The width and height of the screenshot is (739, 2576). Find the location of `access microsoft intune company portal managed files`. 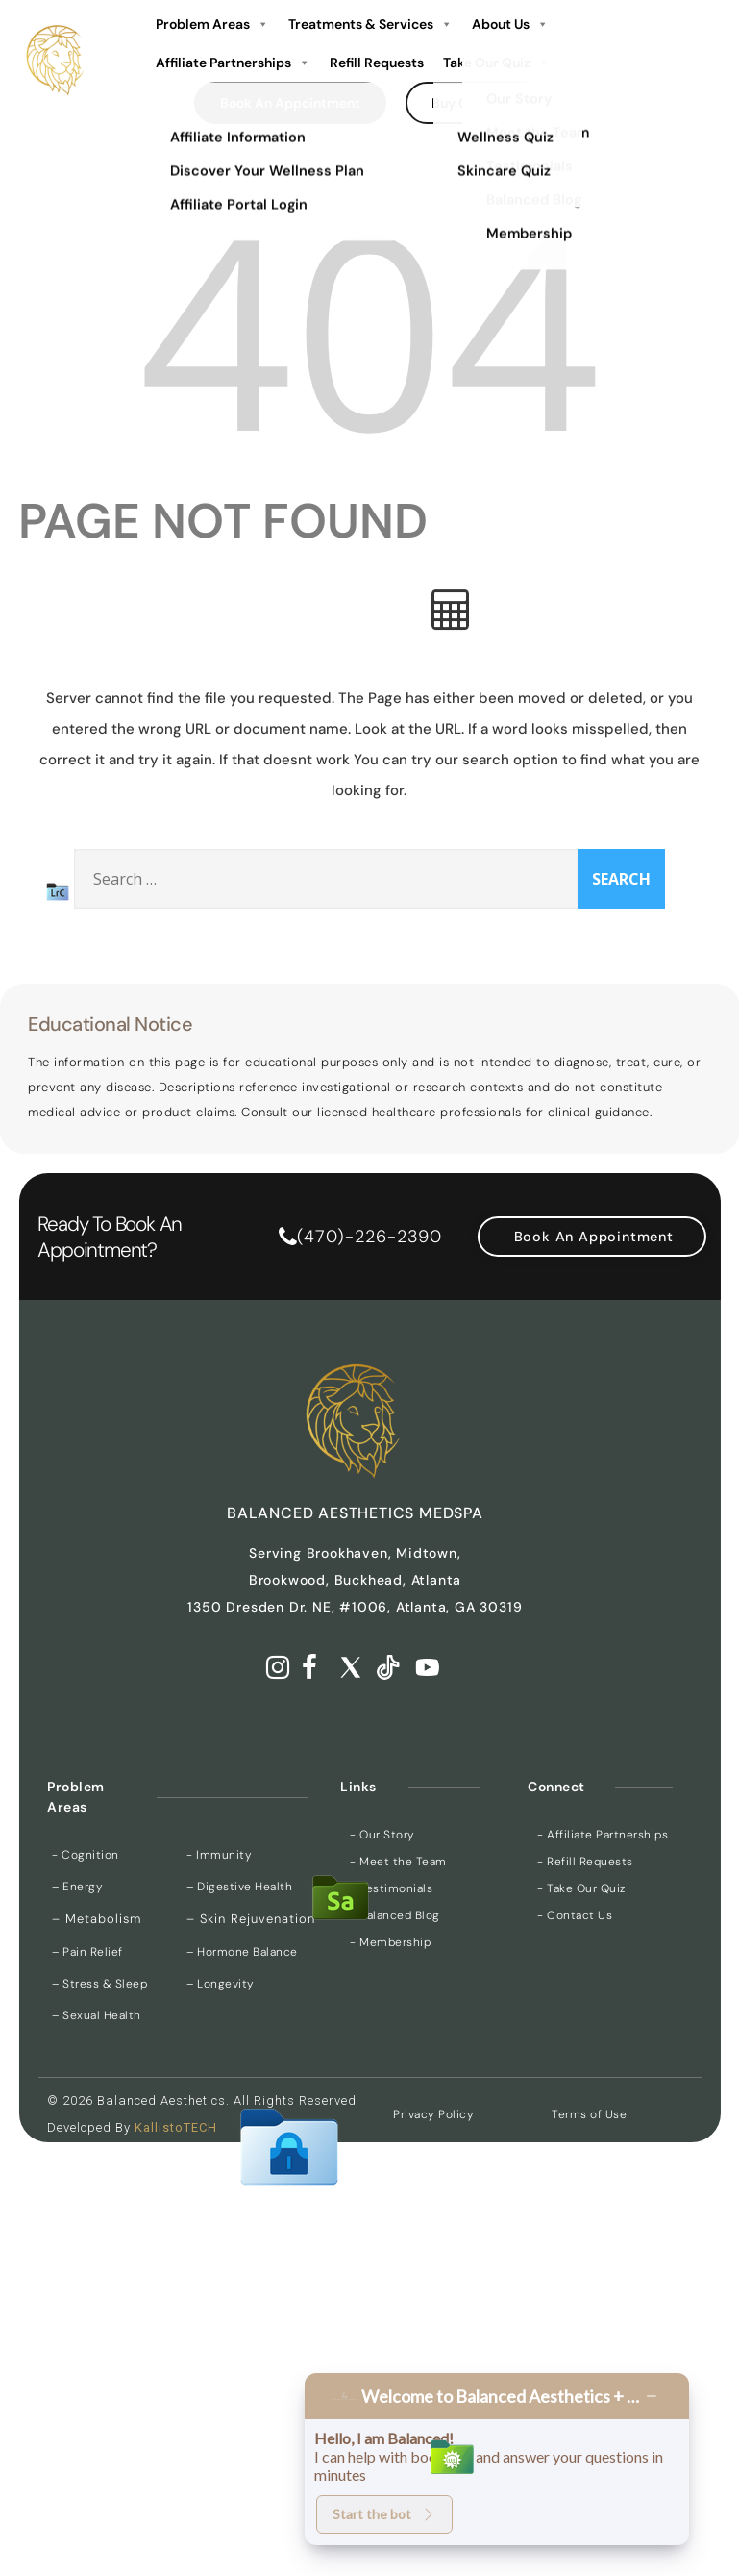

access microsoft intune company portal managed files is located at coordinates (288, 2149).